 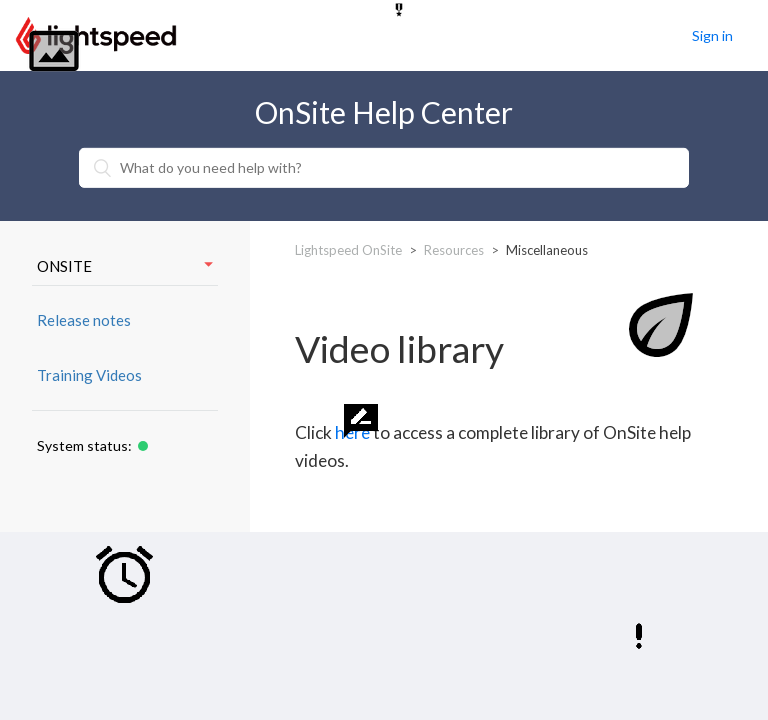 What do you see at coordinates (661, 325) in the screenshot?
I see `indicates eco-friendly or sustainable option` at bounding box center [661, 325].